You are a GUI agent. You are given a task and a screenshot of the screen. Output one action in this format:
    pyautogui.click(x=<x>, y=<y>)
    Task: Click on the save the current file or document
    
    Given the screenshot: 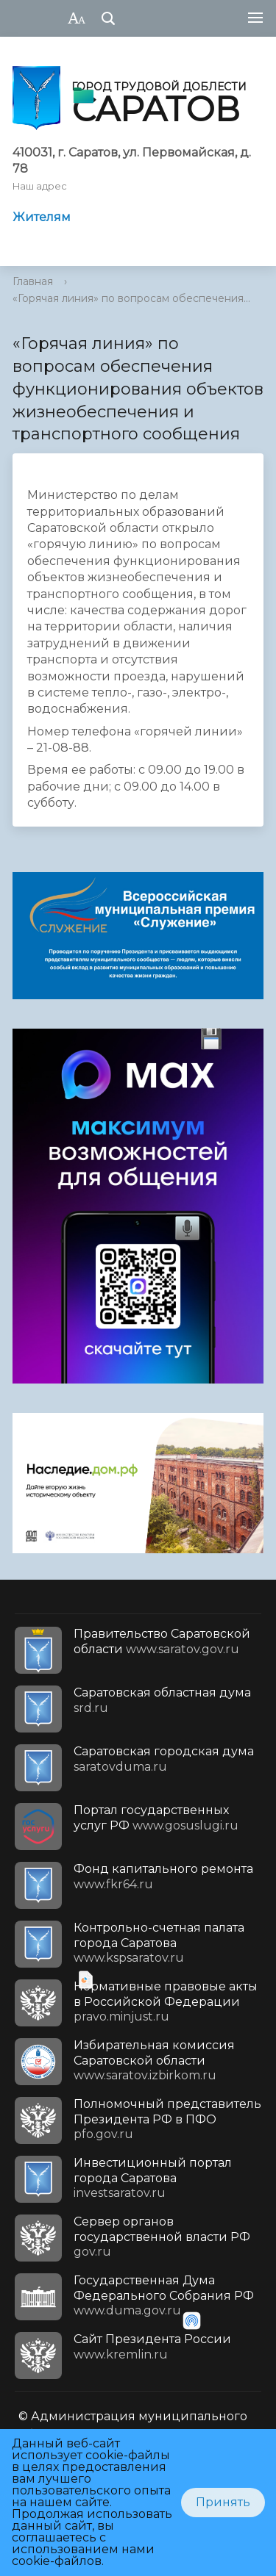 What is the action you would take?
    pyautogui.click(x=211, y=1039)
    